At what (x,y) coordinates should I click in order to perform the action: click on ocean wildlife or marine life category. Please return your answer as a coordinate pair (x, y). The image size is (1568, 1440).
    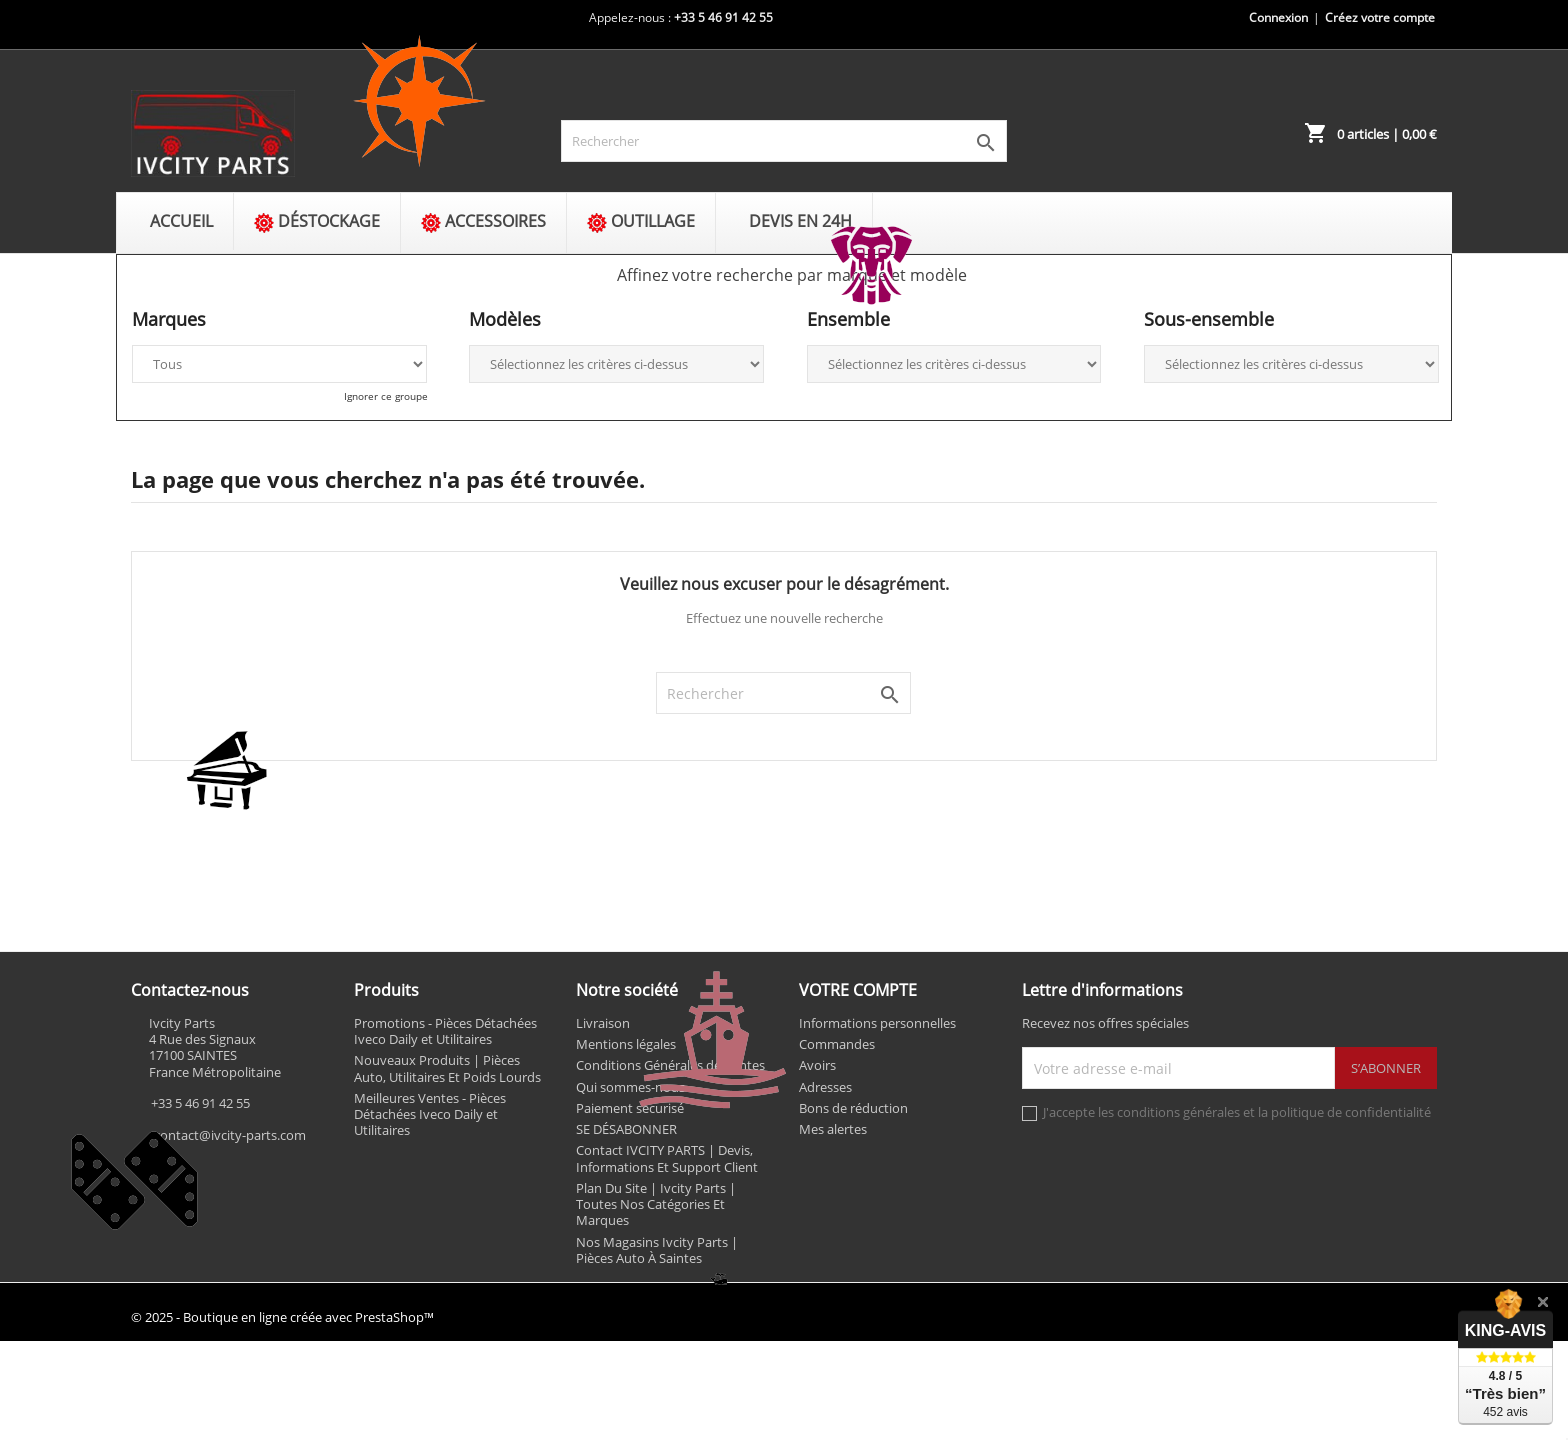
    Looking at the image, I should click on (719, 1279).